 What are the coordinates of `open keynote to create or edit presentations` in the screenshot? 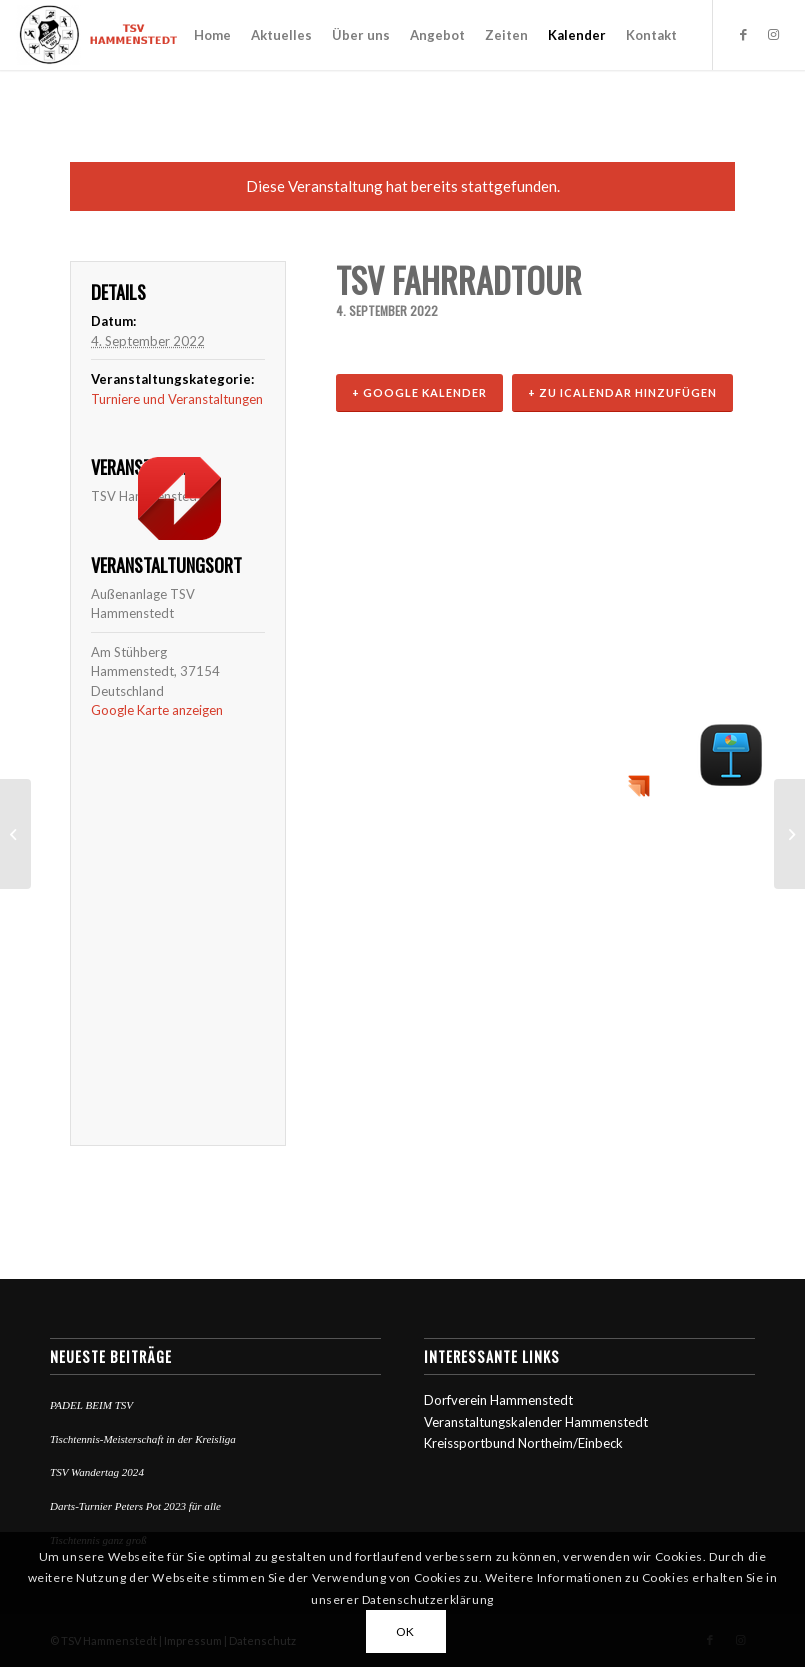 It's located at (731, 755).